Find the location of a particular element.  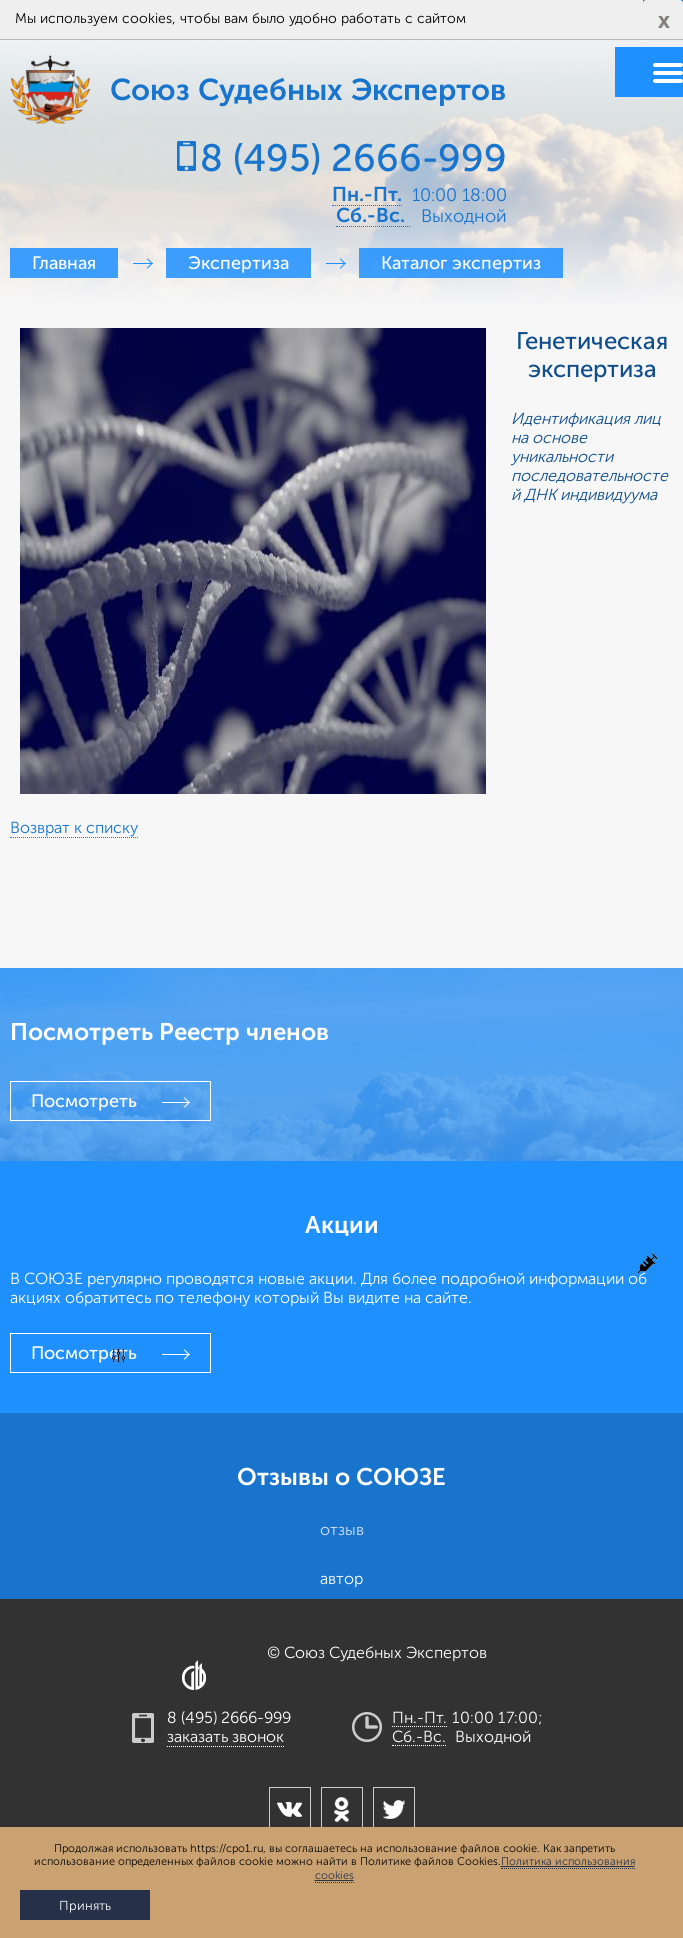

access vaccination or medical records is located at coordinates (647, 1263).